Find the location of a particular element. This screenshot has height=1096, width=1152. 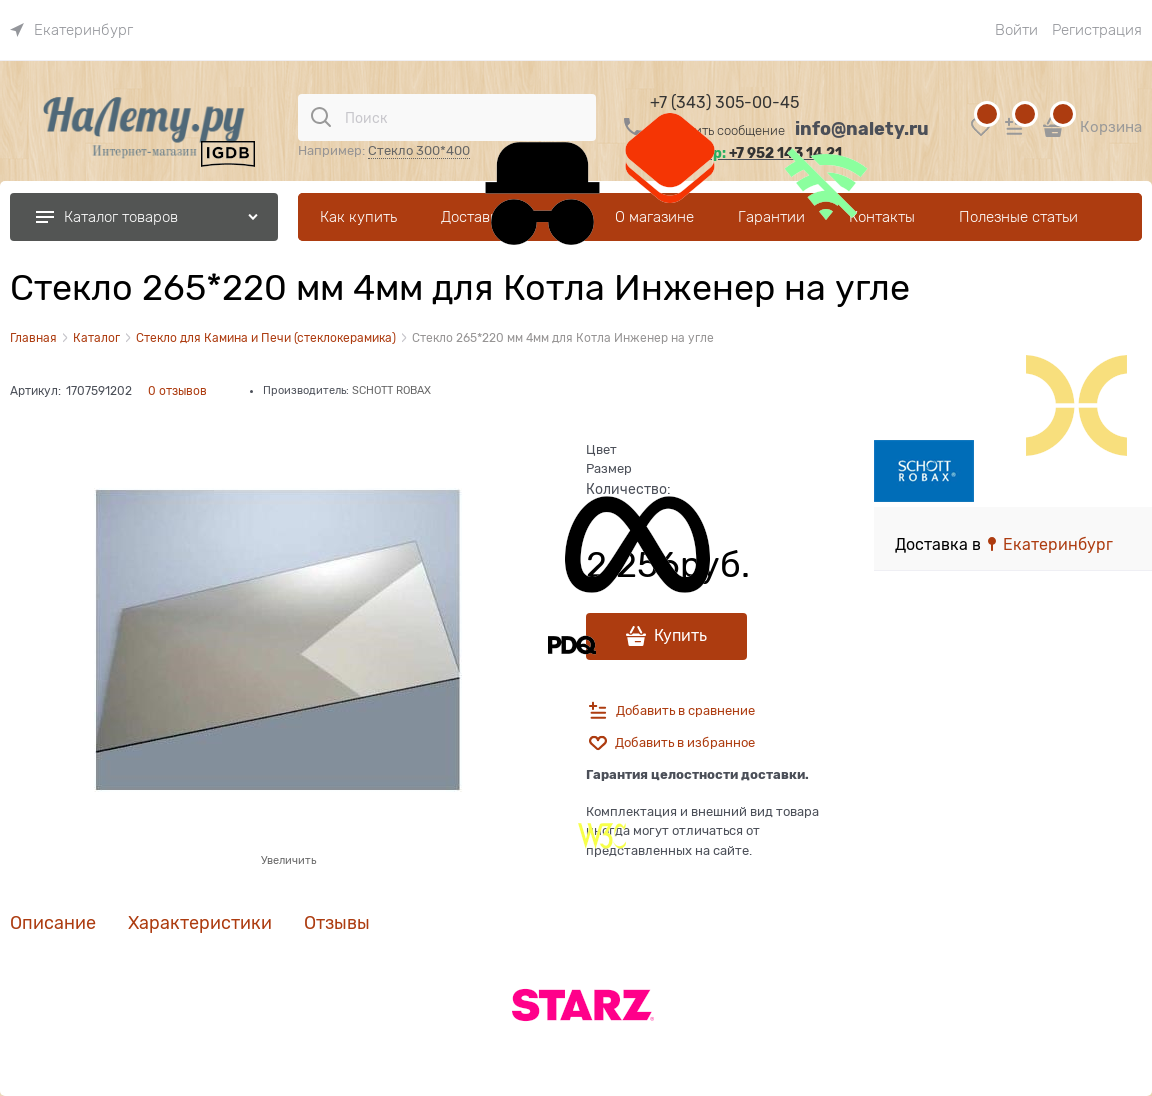

visit IGDB (Internet Game Database) website is located at coordinates (228, 154).